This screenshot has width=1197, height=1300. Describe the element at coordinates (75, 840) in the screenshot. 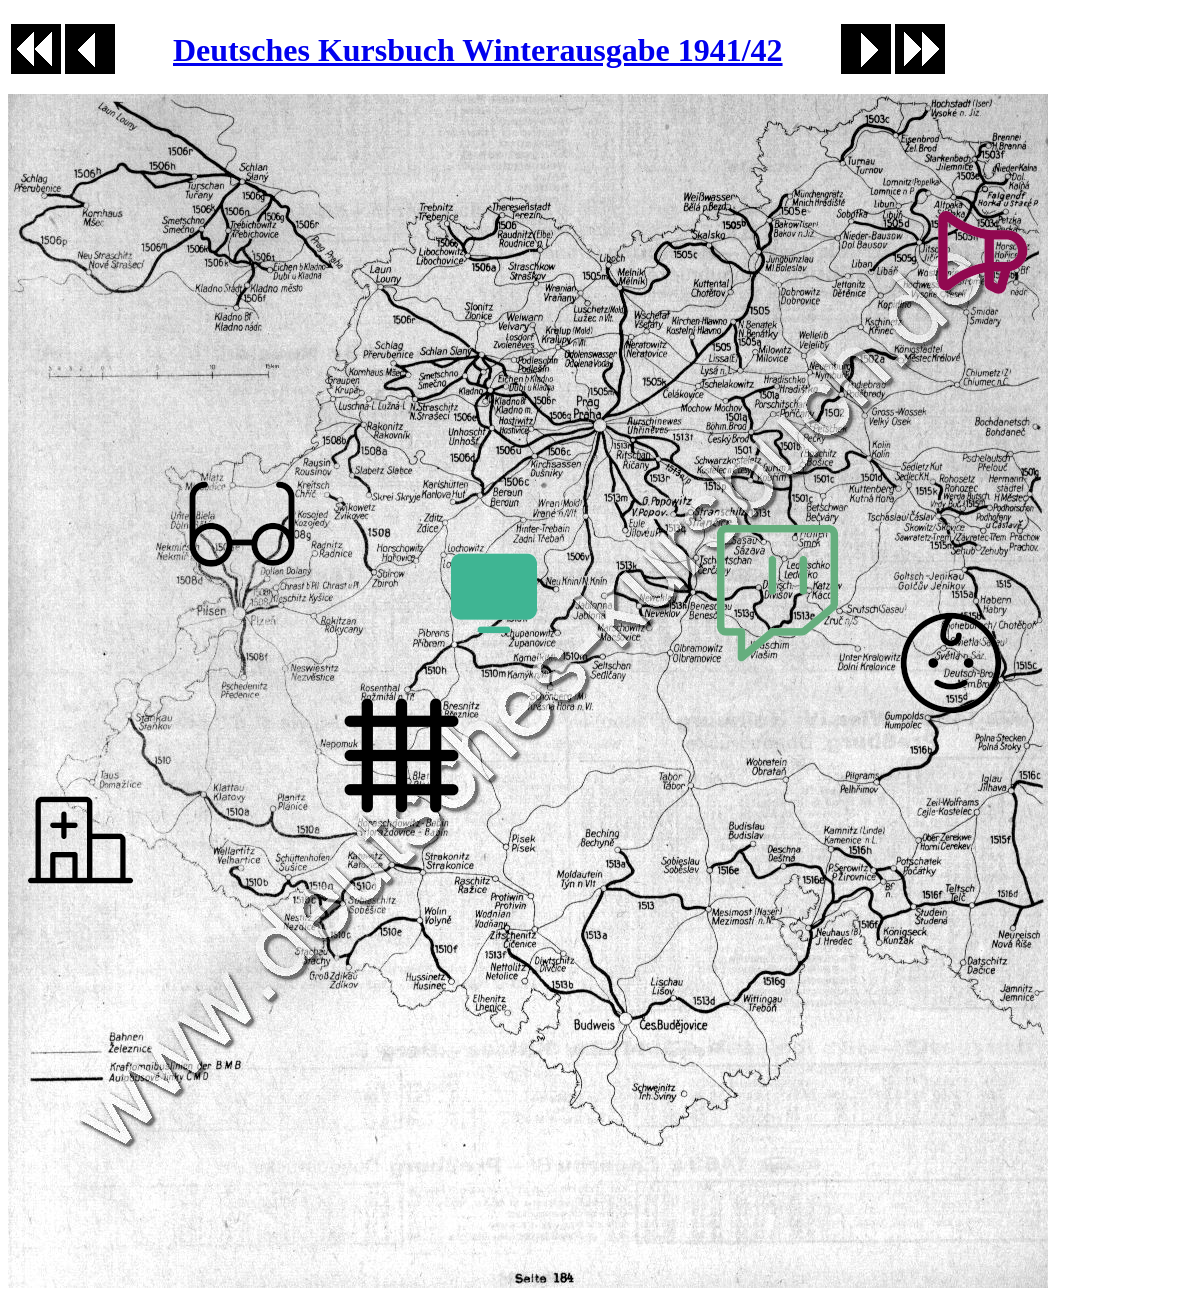

I see `find nearby hospitals or medical facilities` at that location.